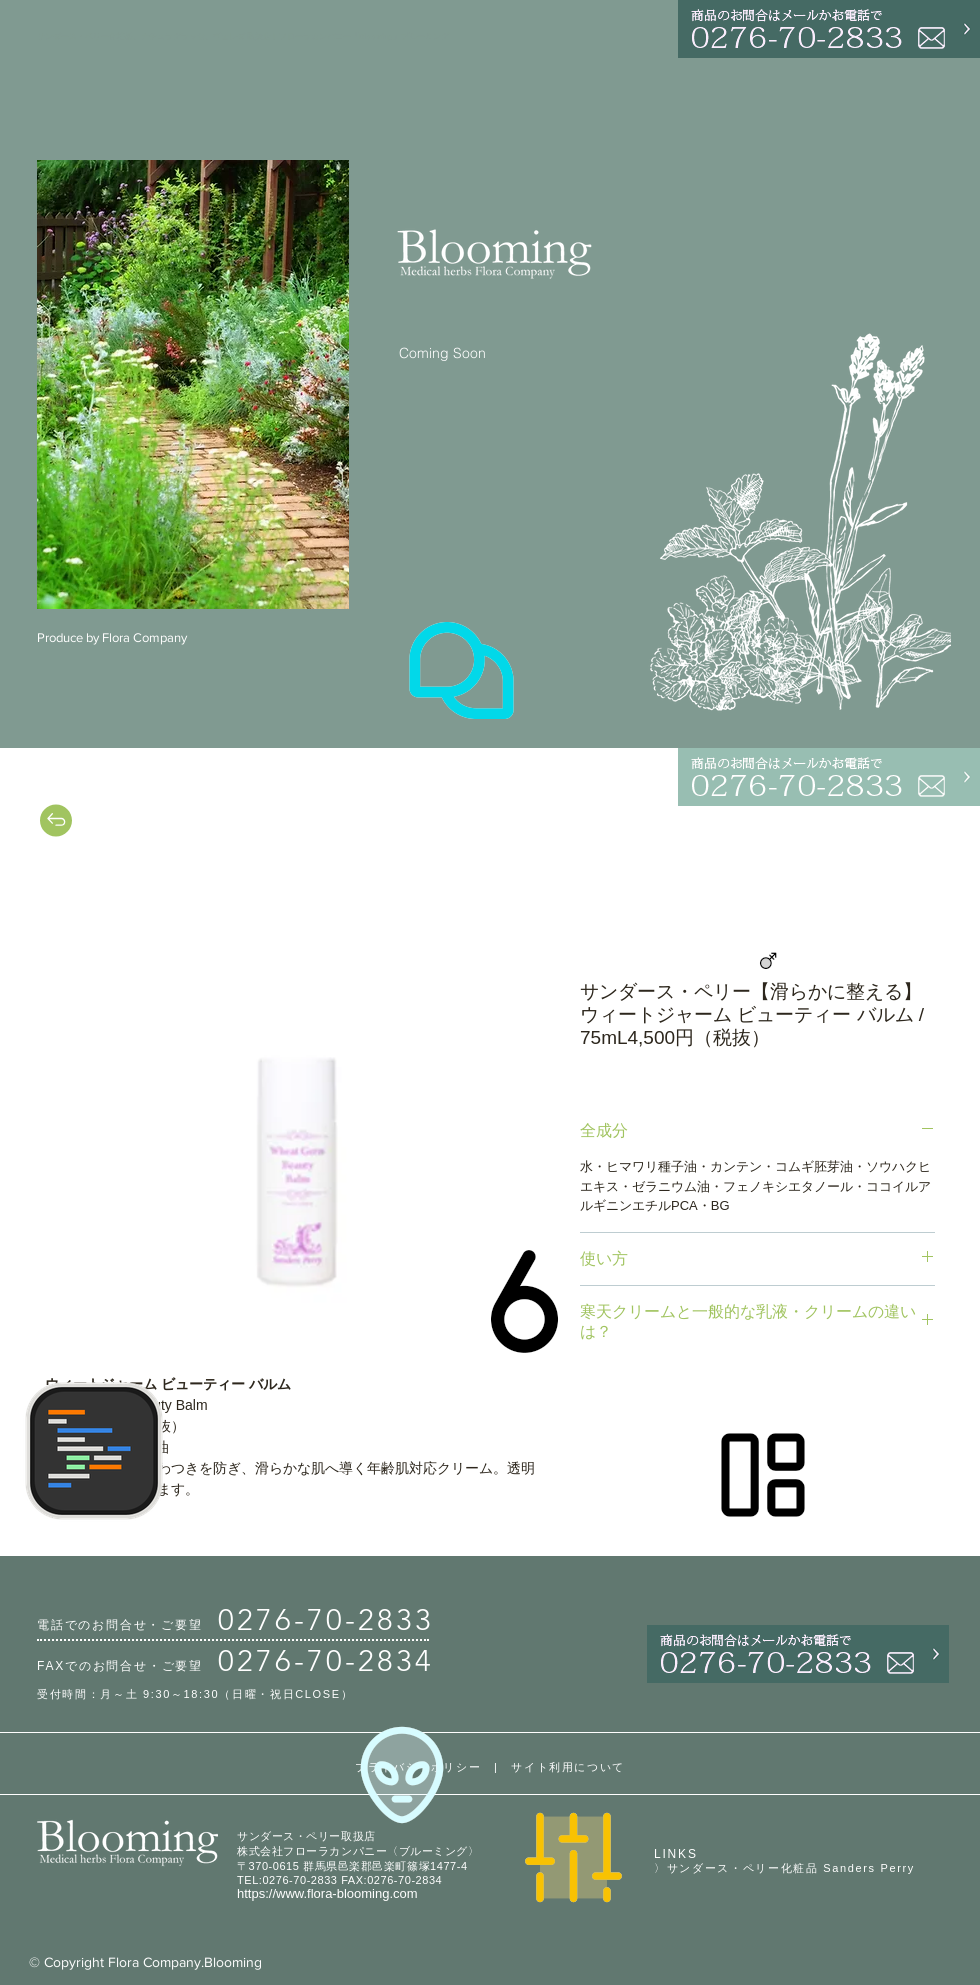  Describe the element at coordinates (94, 1451) in the screenshot. I see `open software development tools` at that location.